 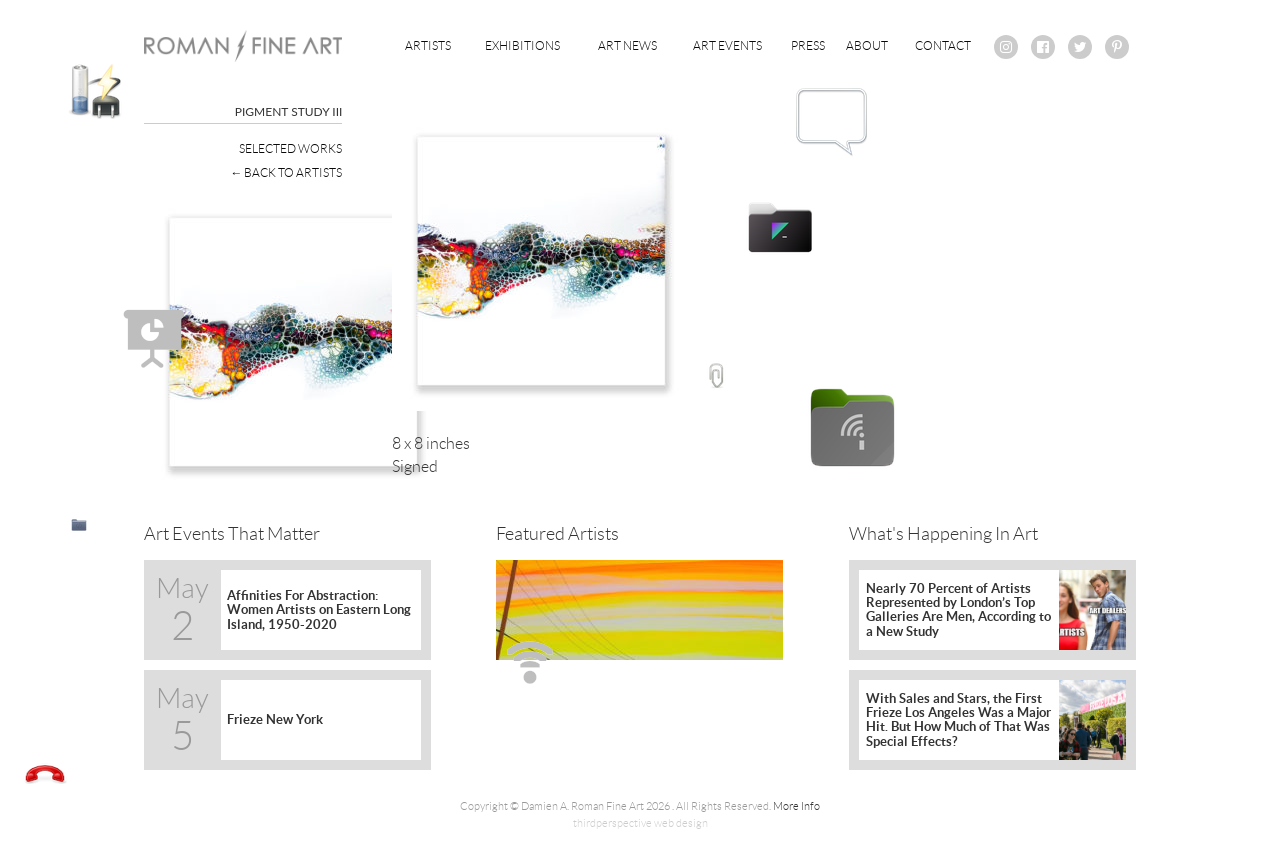 What do you see at coordinates (154, 336) in the screenshot?
I see `open or view a presentation file` at bounding box center [154, 336].